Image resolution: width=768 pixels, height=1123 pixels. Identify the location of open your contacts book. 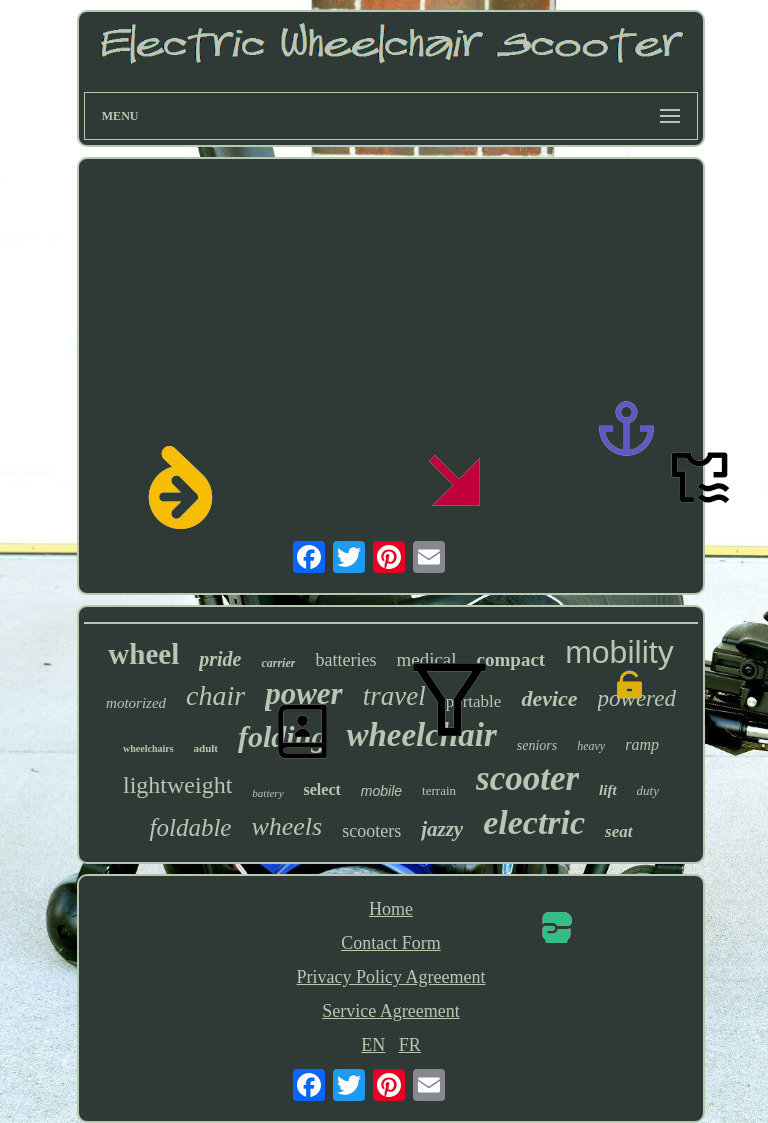
(302, 731).